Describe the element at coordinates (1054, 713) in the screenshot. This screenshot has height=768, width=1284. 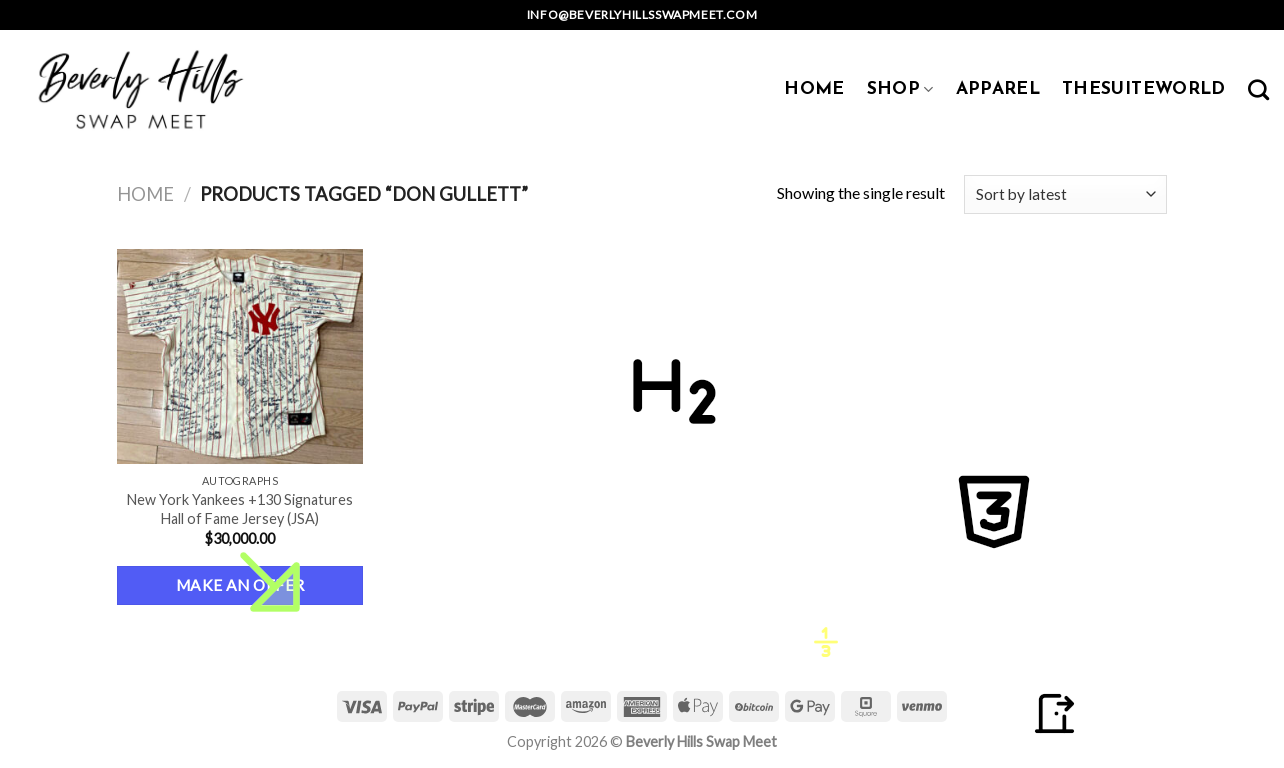
I see `log out of your account` at that location.